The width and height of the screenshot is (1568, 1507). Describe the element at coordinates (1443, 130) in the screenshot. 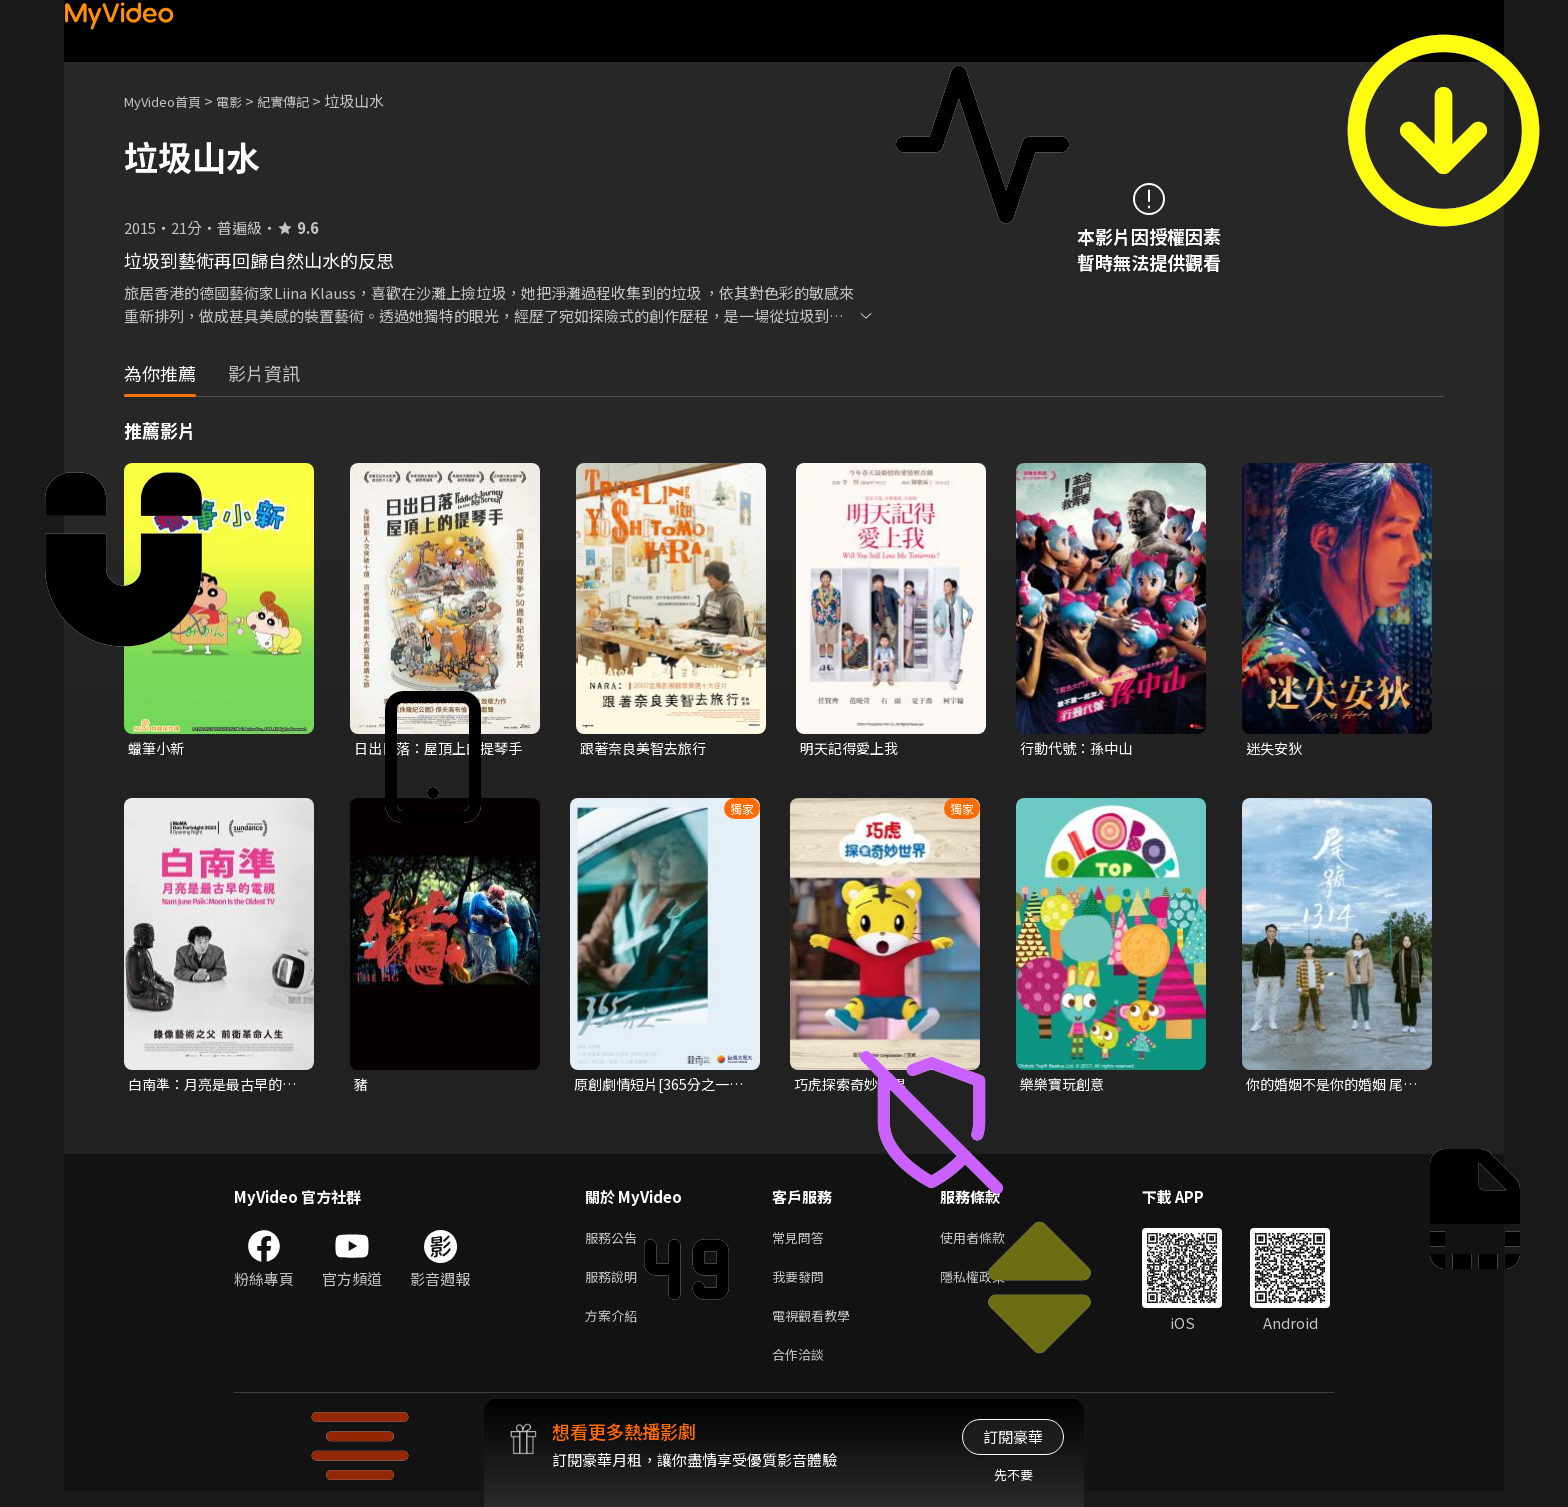

I see `download file or content` at that location.